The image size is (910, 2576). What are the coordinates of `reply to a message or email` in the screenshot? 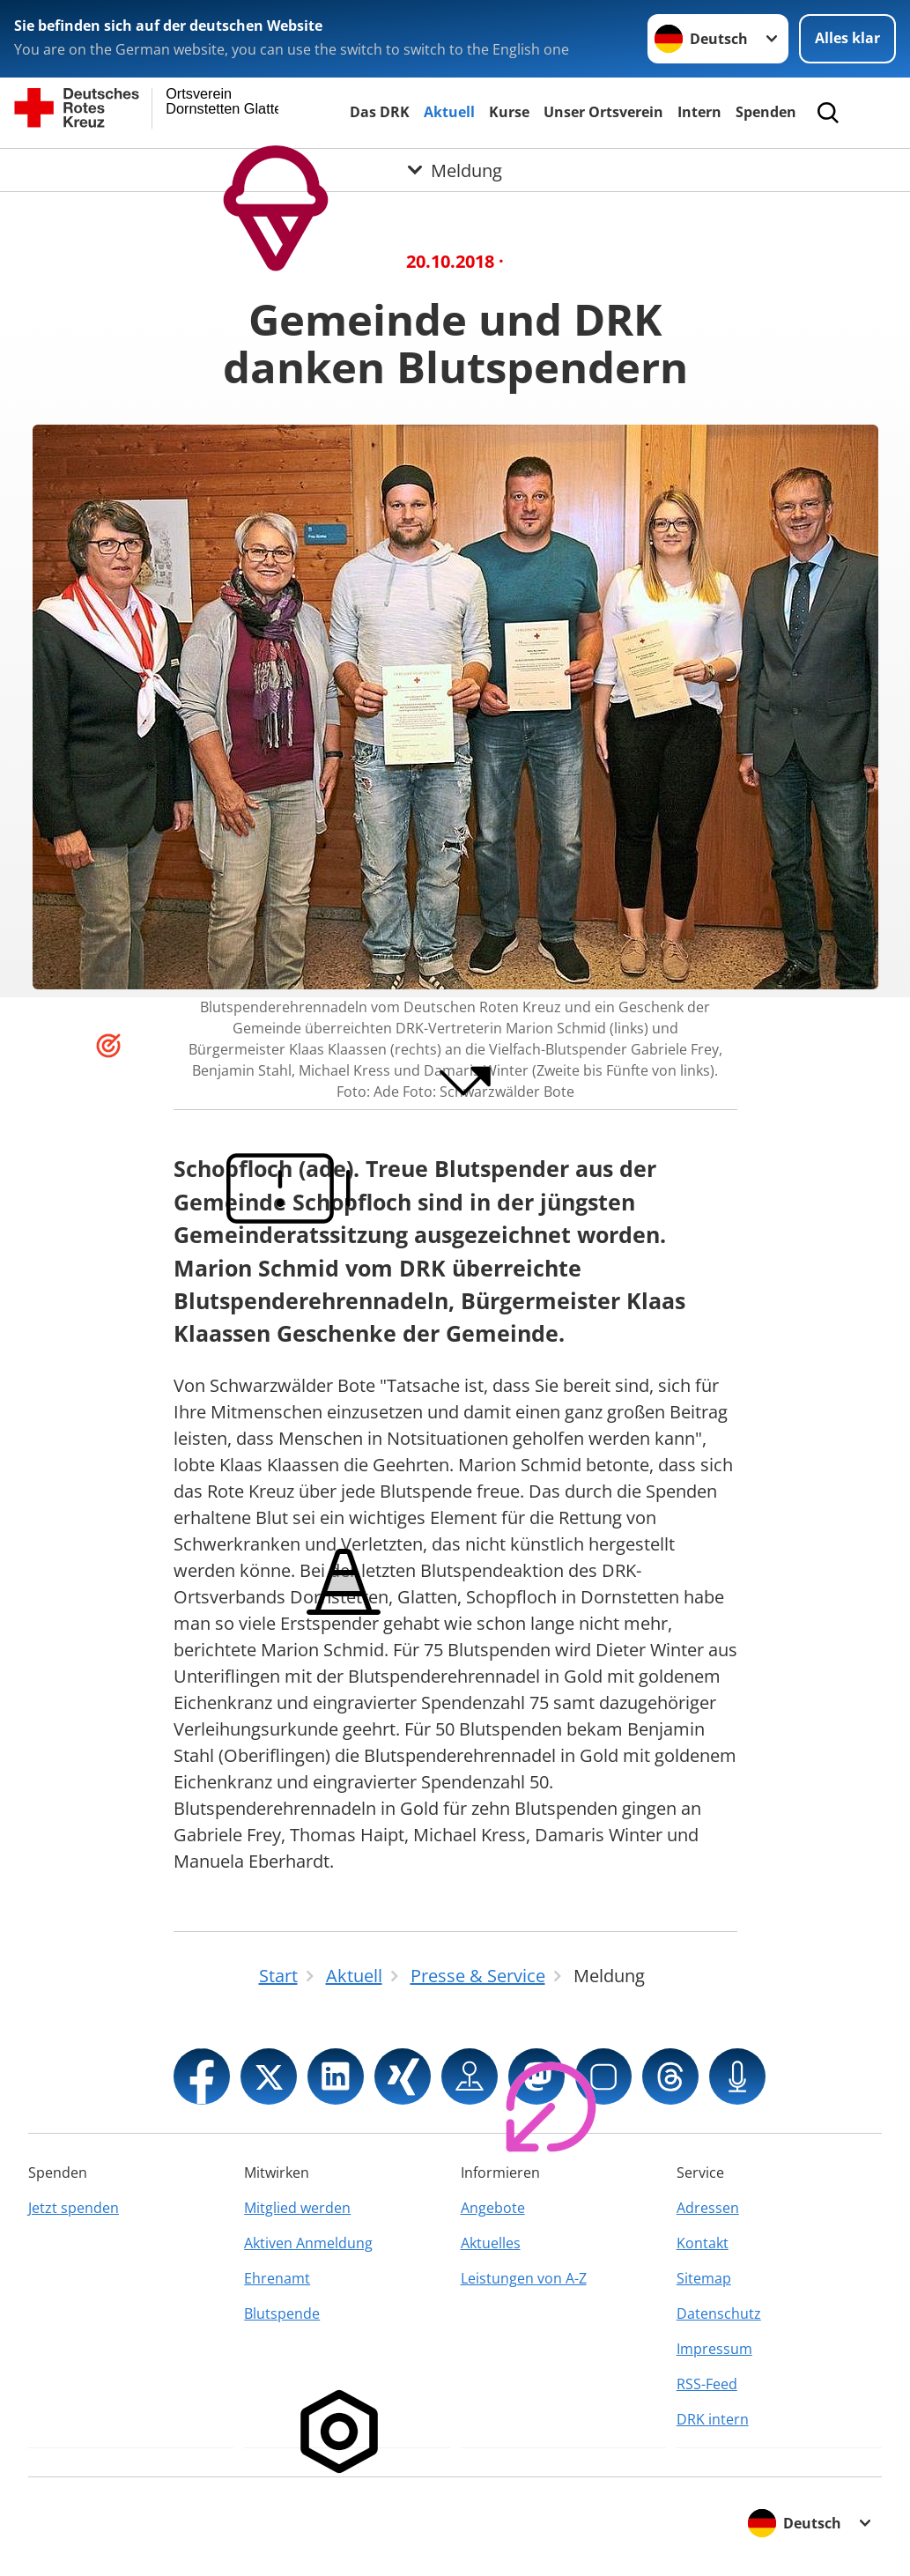 It's located at (465, 1079).